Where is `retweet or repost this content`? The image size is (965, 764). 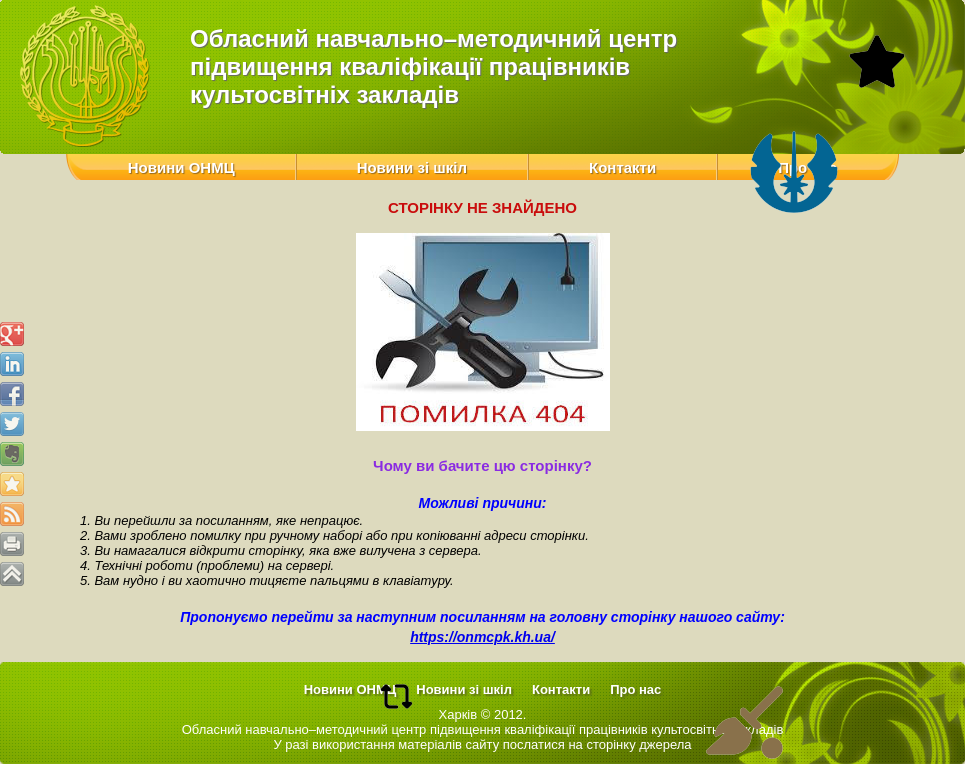
retweet or repost this content is located at coordinates (396, 696).